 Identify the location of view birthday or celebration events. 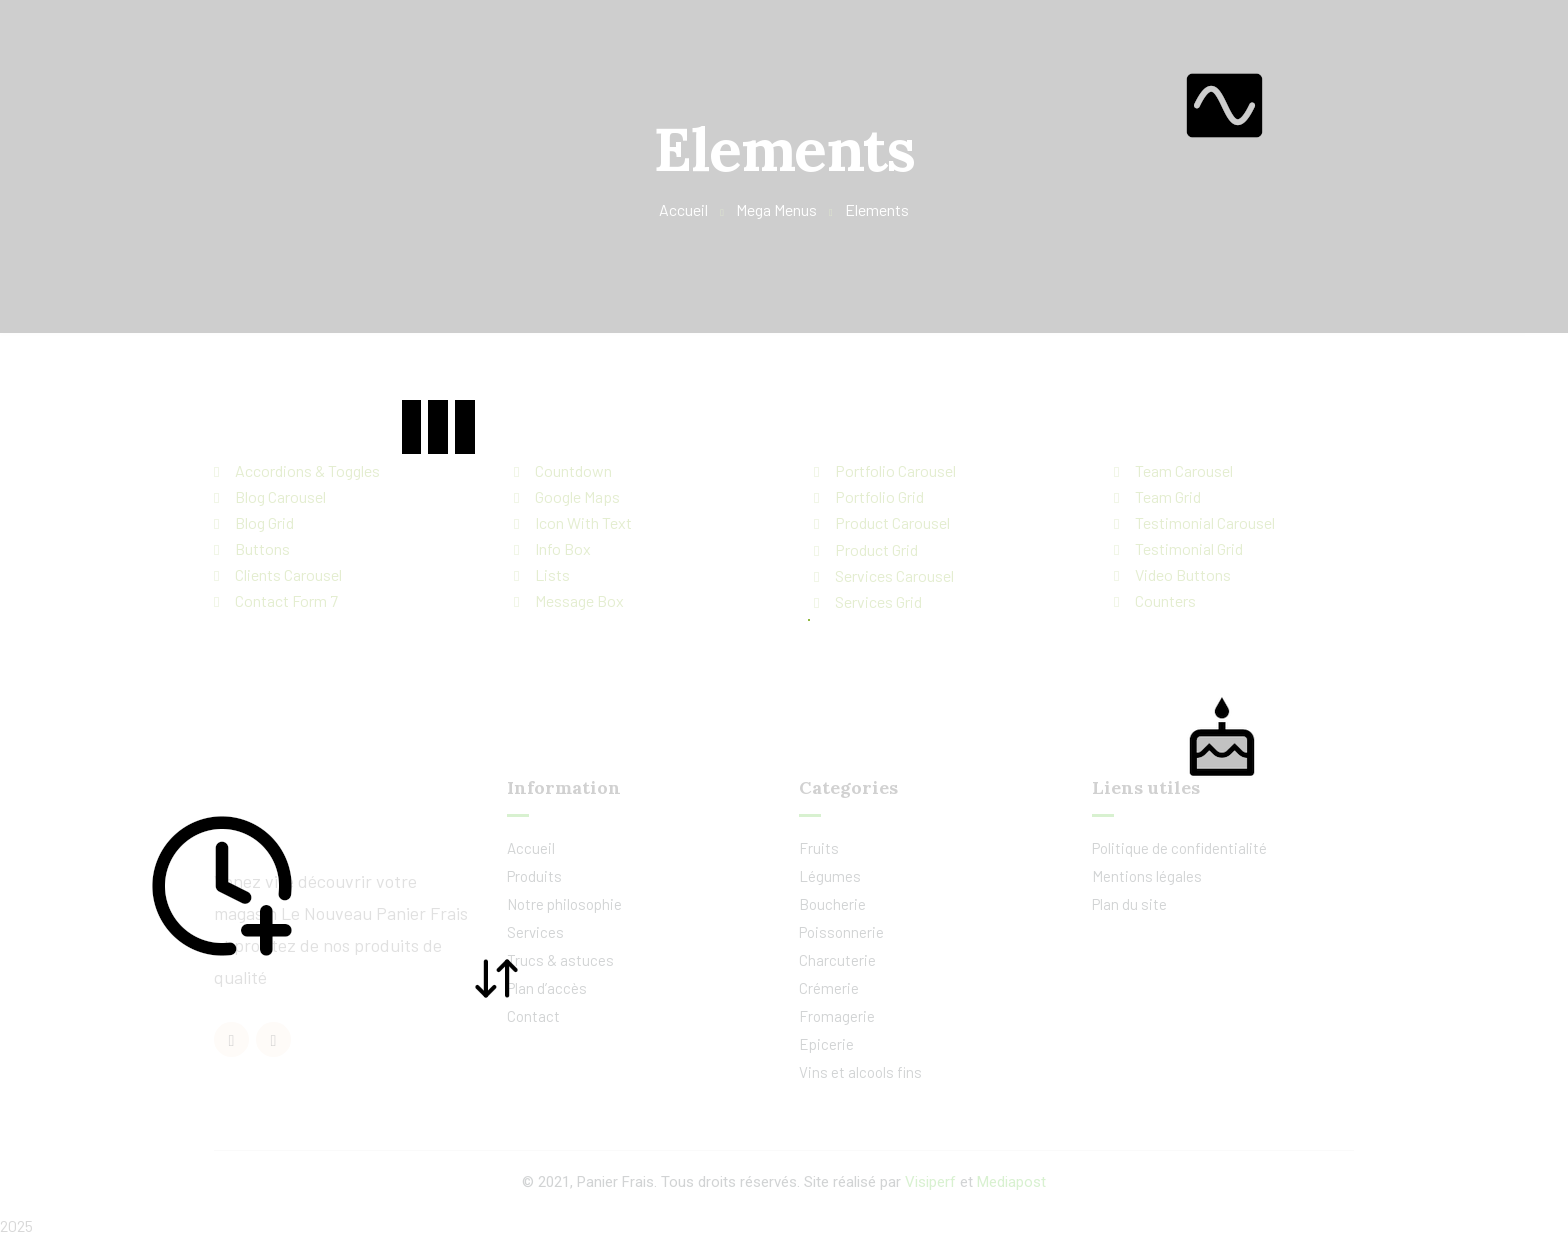
(1222, 740).